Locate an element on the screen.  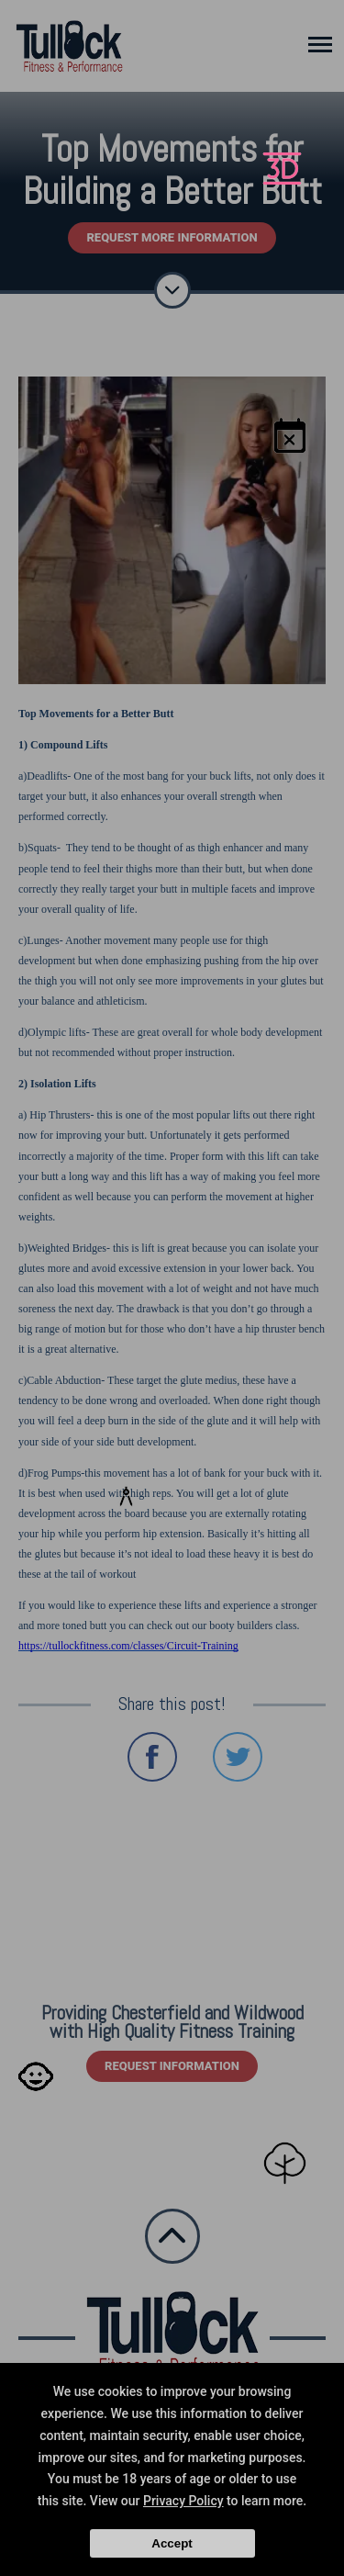
access child-friendly or family mode is located at coordinates (36, 2076).